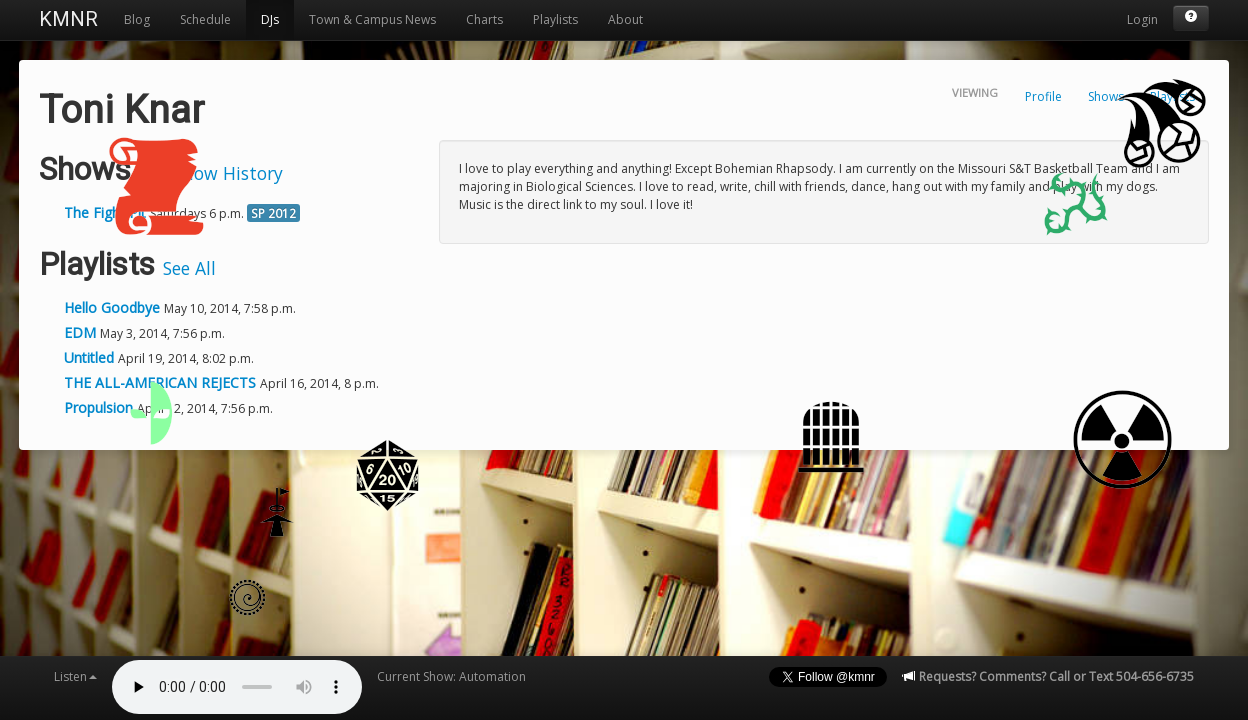  I want to click on fire attack or spell ability in a game, so click(1159, 122).